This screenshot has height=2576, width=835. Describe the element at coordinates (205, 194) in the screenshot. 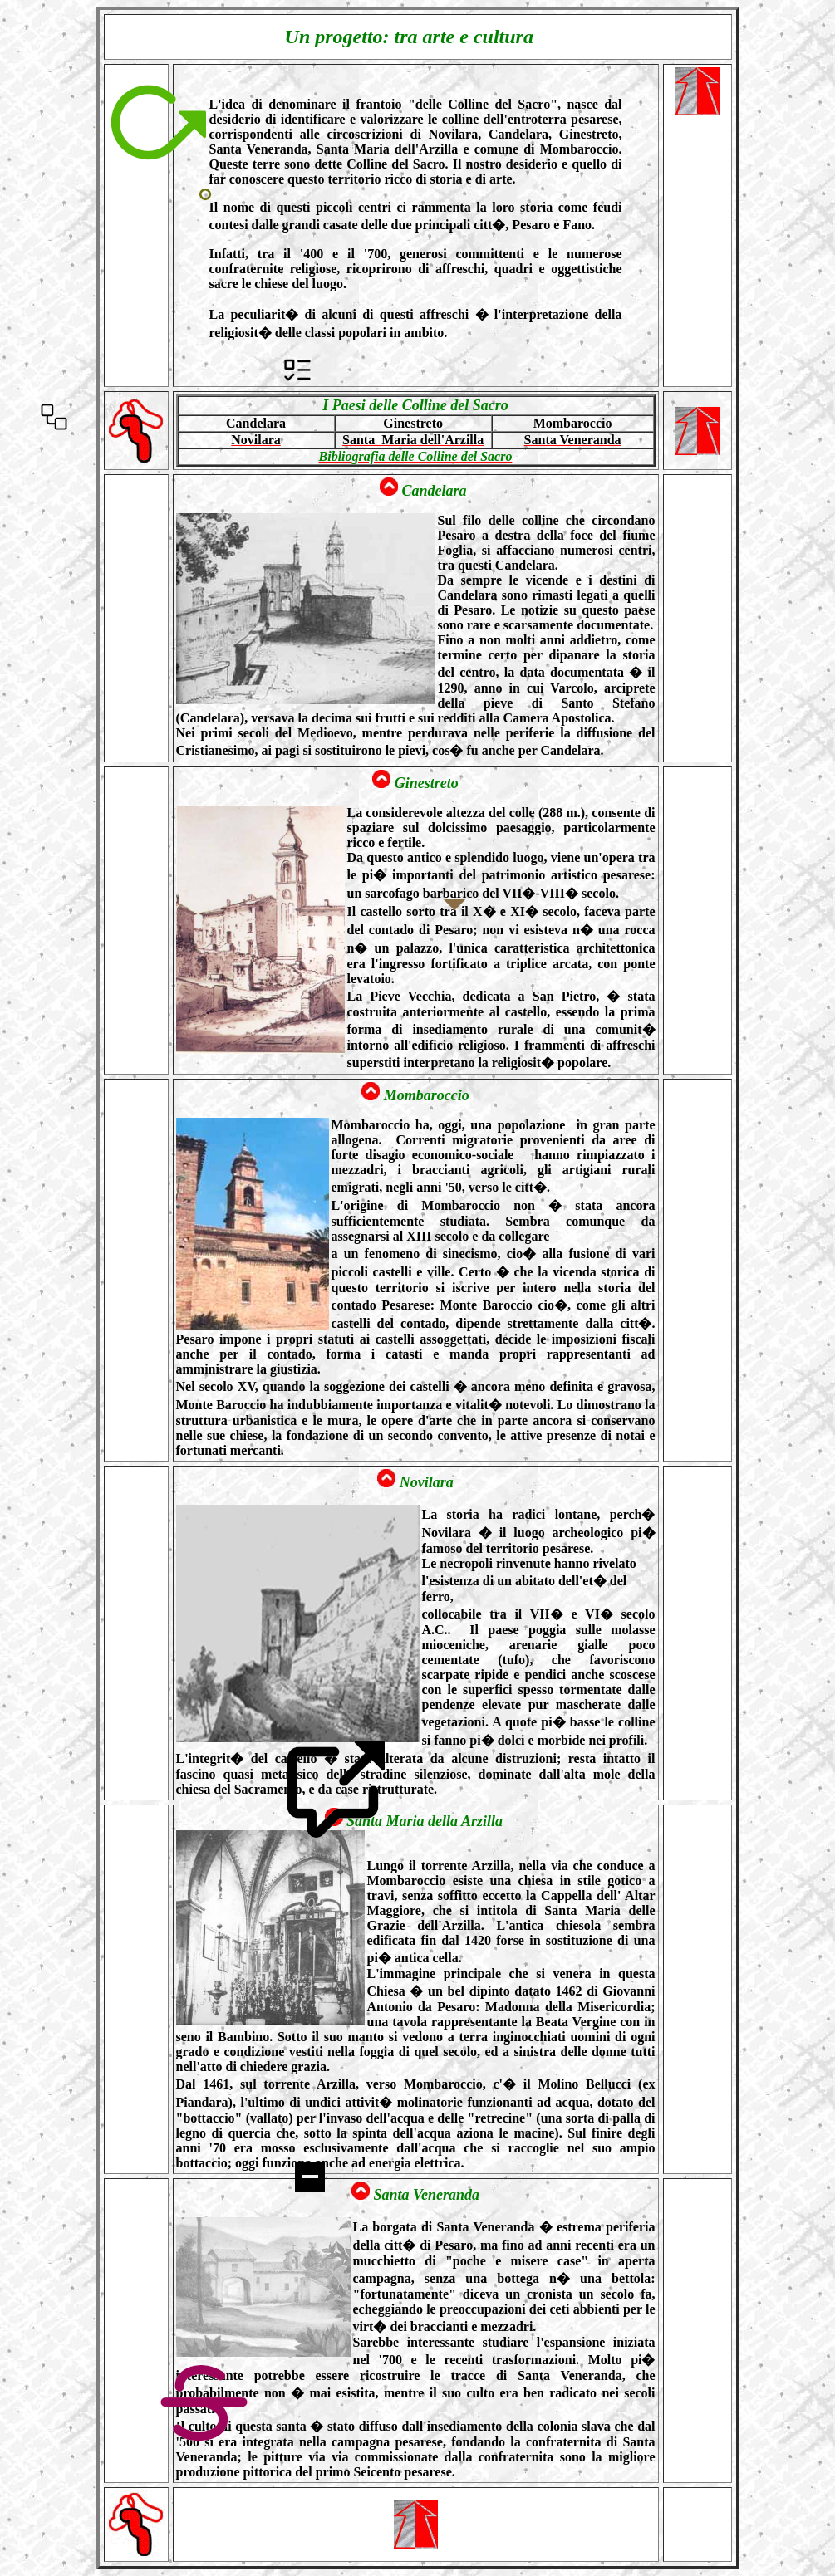

I see `indicates a data point or marker on a graph` at that location.